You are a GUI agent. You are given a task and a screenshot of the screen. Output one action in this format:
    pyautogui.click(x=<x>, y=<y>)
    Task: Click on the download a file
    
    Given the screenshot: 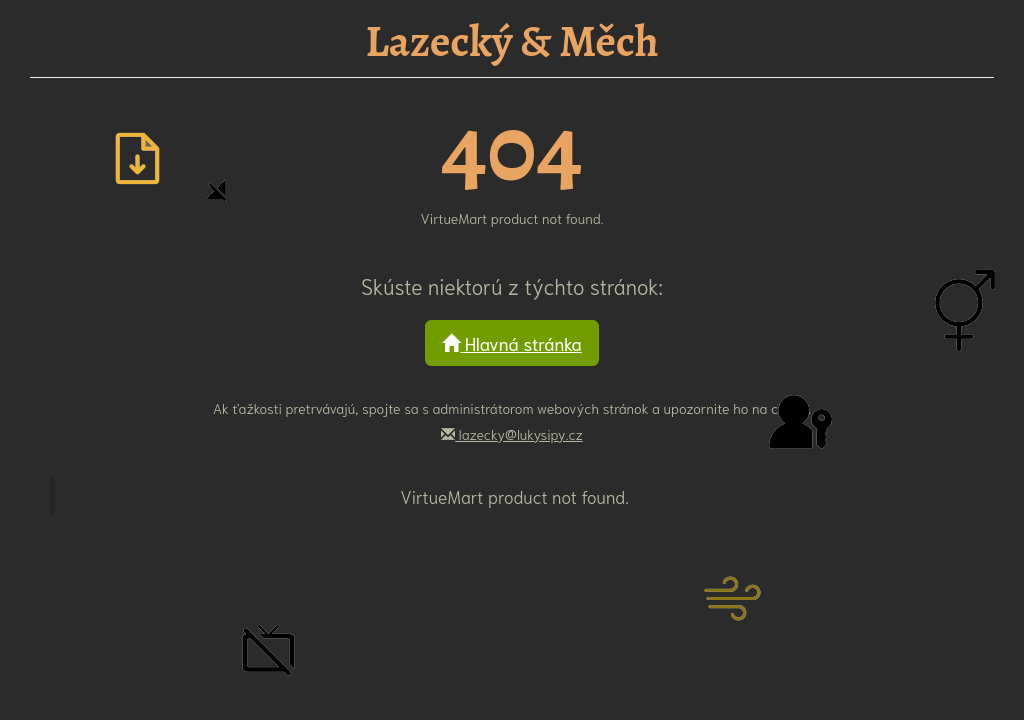 What is the action you would take?
    pyautogui.click(x=137, y=158)
    